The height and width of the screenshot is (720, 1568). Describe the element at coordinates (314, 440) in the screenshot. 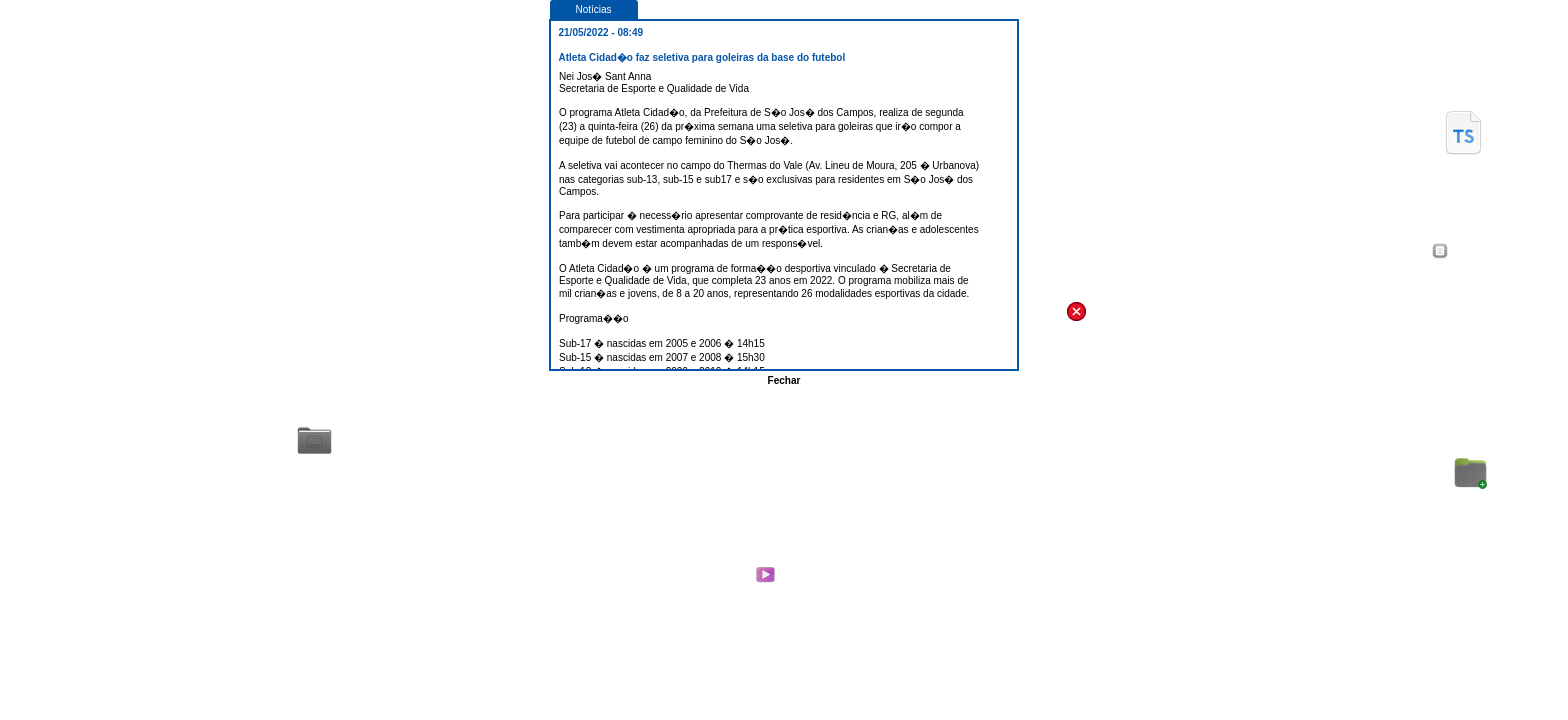

I see `open desktop folder` at that location.